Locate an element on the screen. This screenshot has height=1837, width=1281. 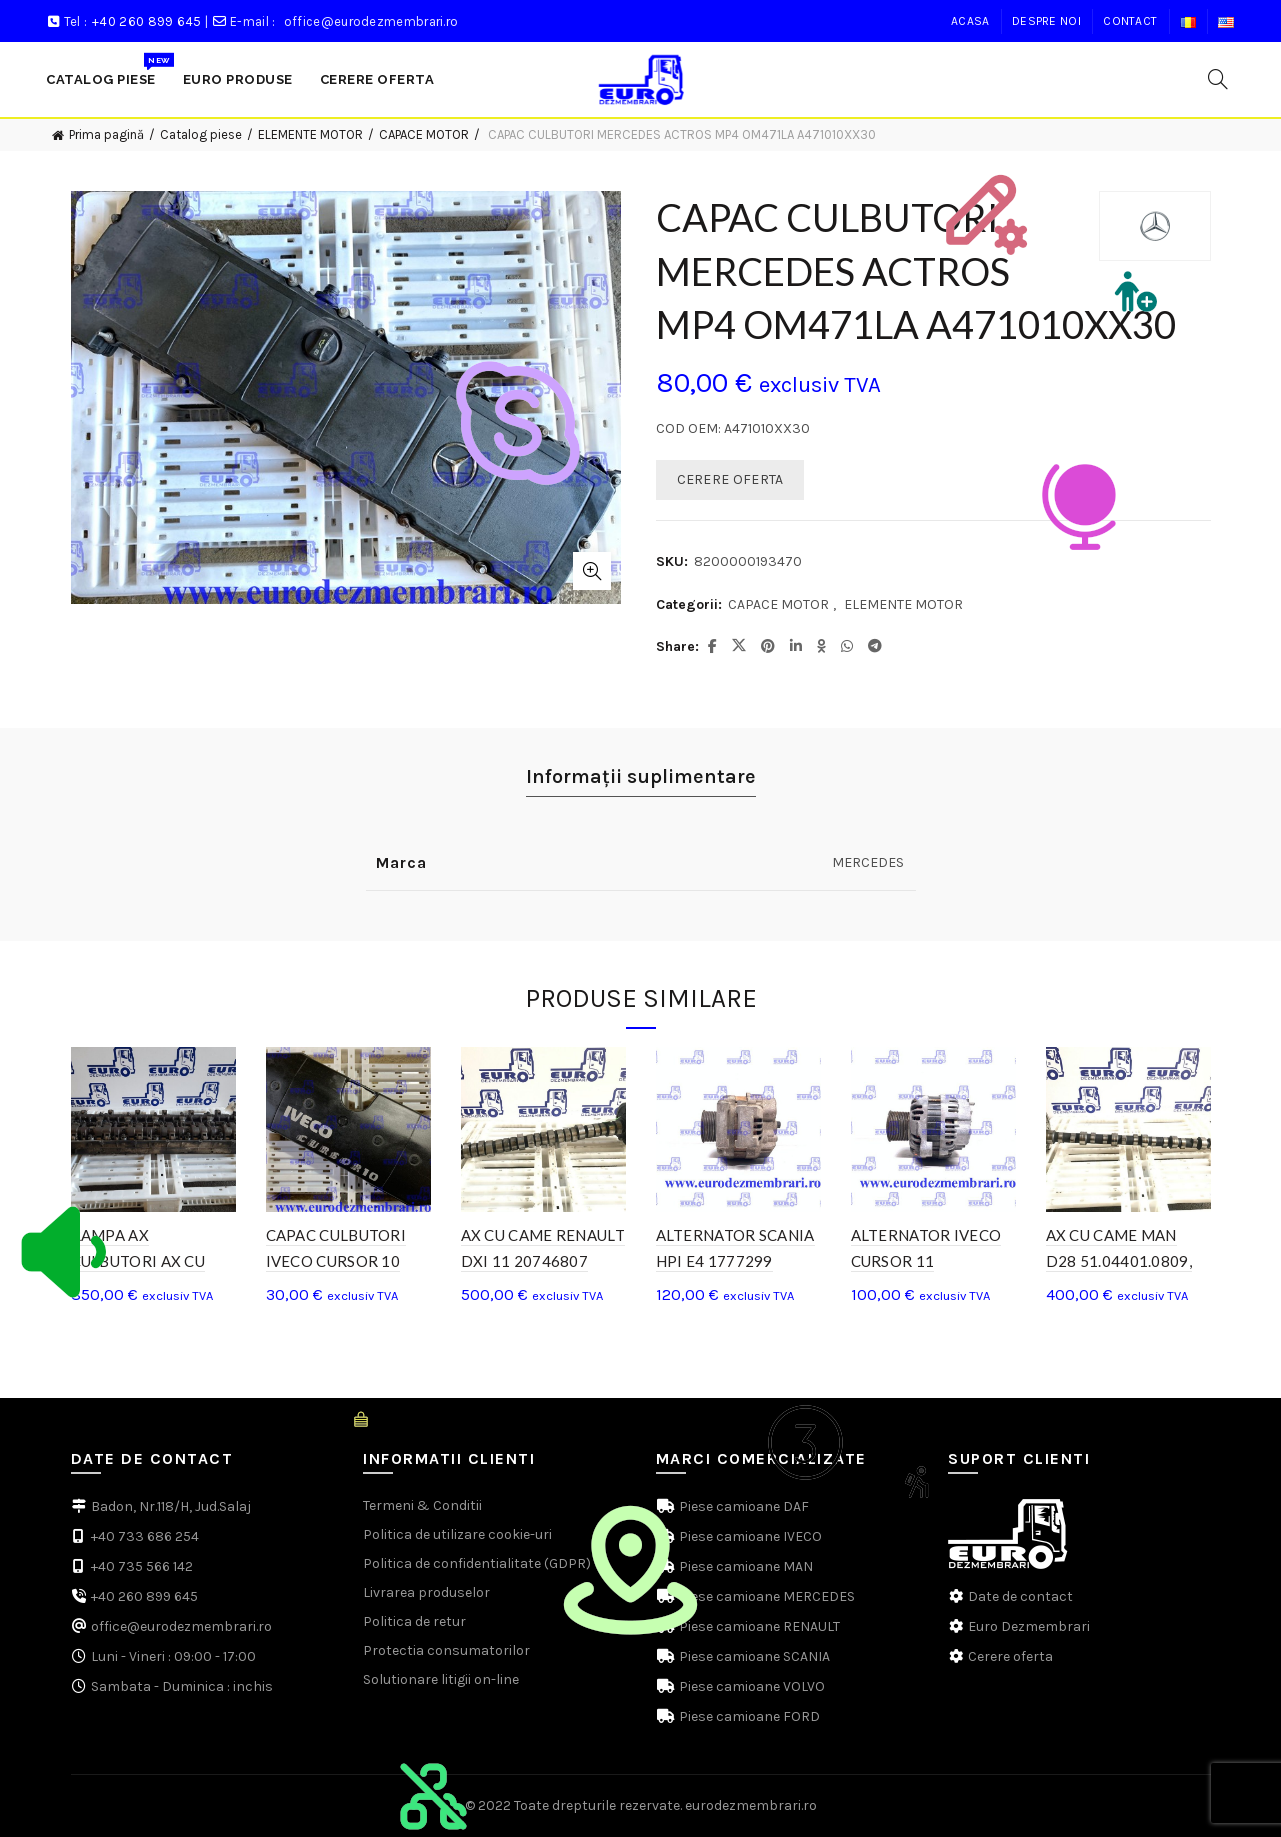
open Skype app is located at coordinates (518, 423).